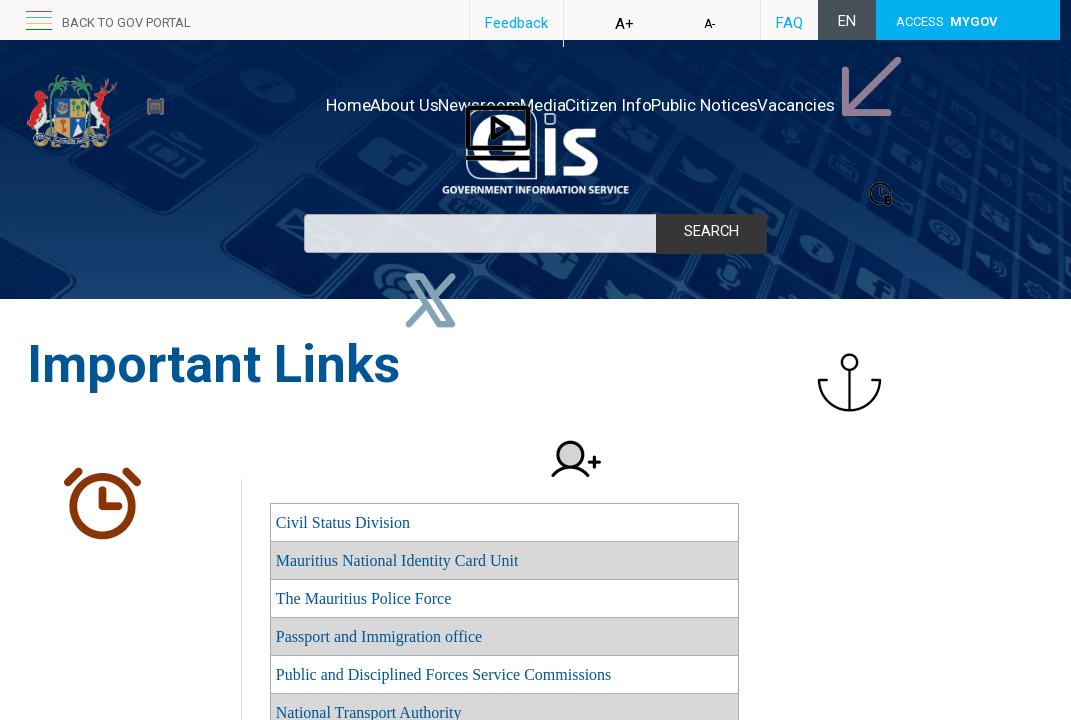 The image size is (1071, 720). Describe the element at coordinates (155, 106) in the screenshot. I see `link to Matrix messaging platform` at that location.